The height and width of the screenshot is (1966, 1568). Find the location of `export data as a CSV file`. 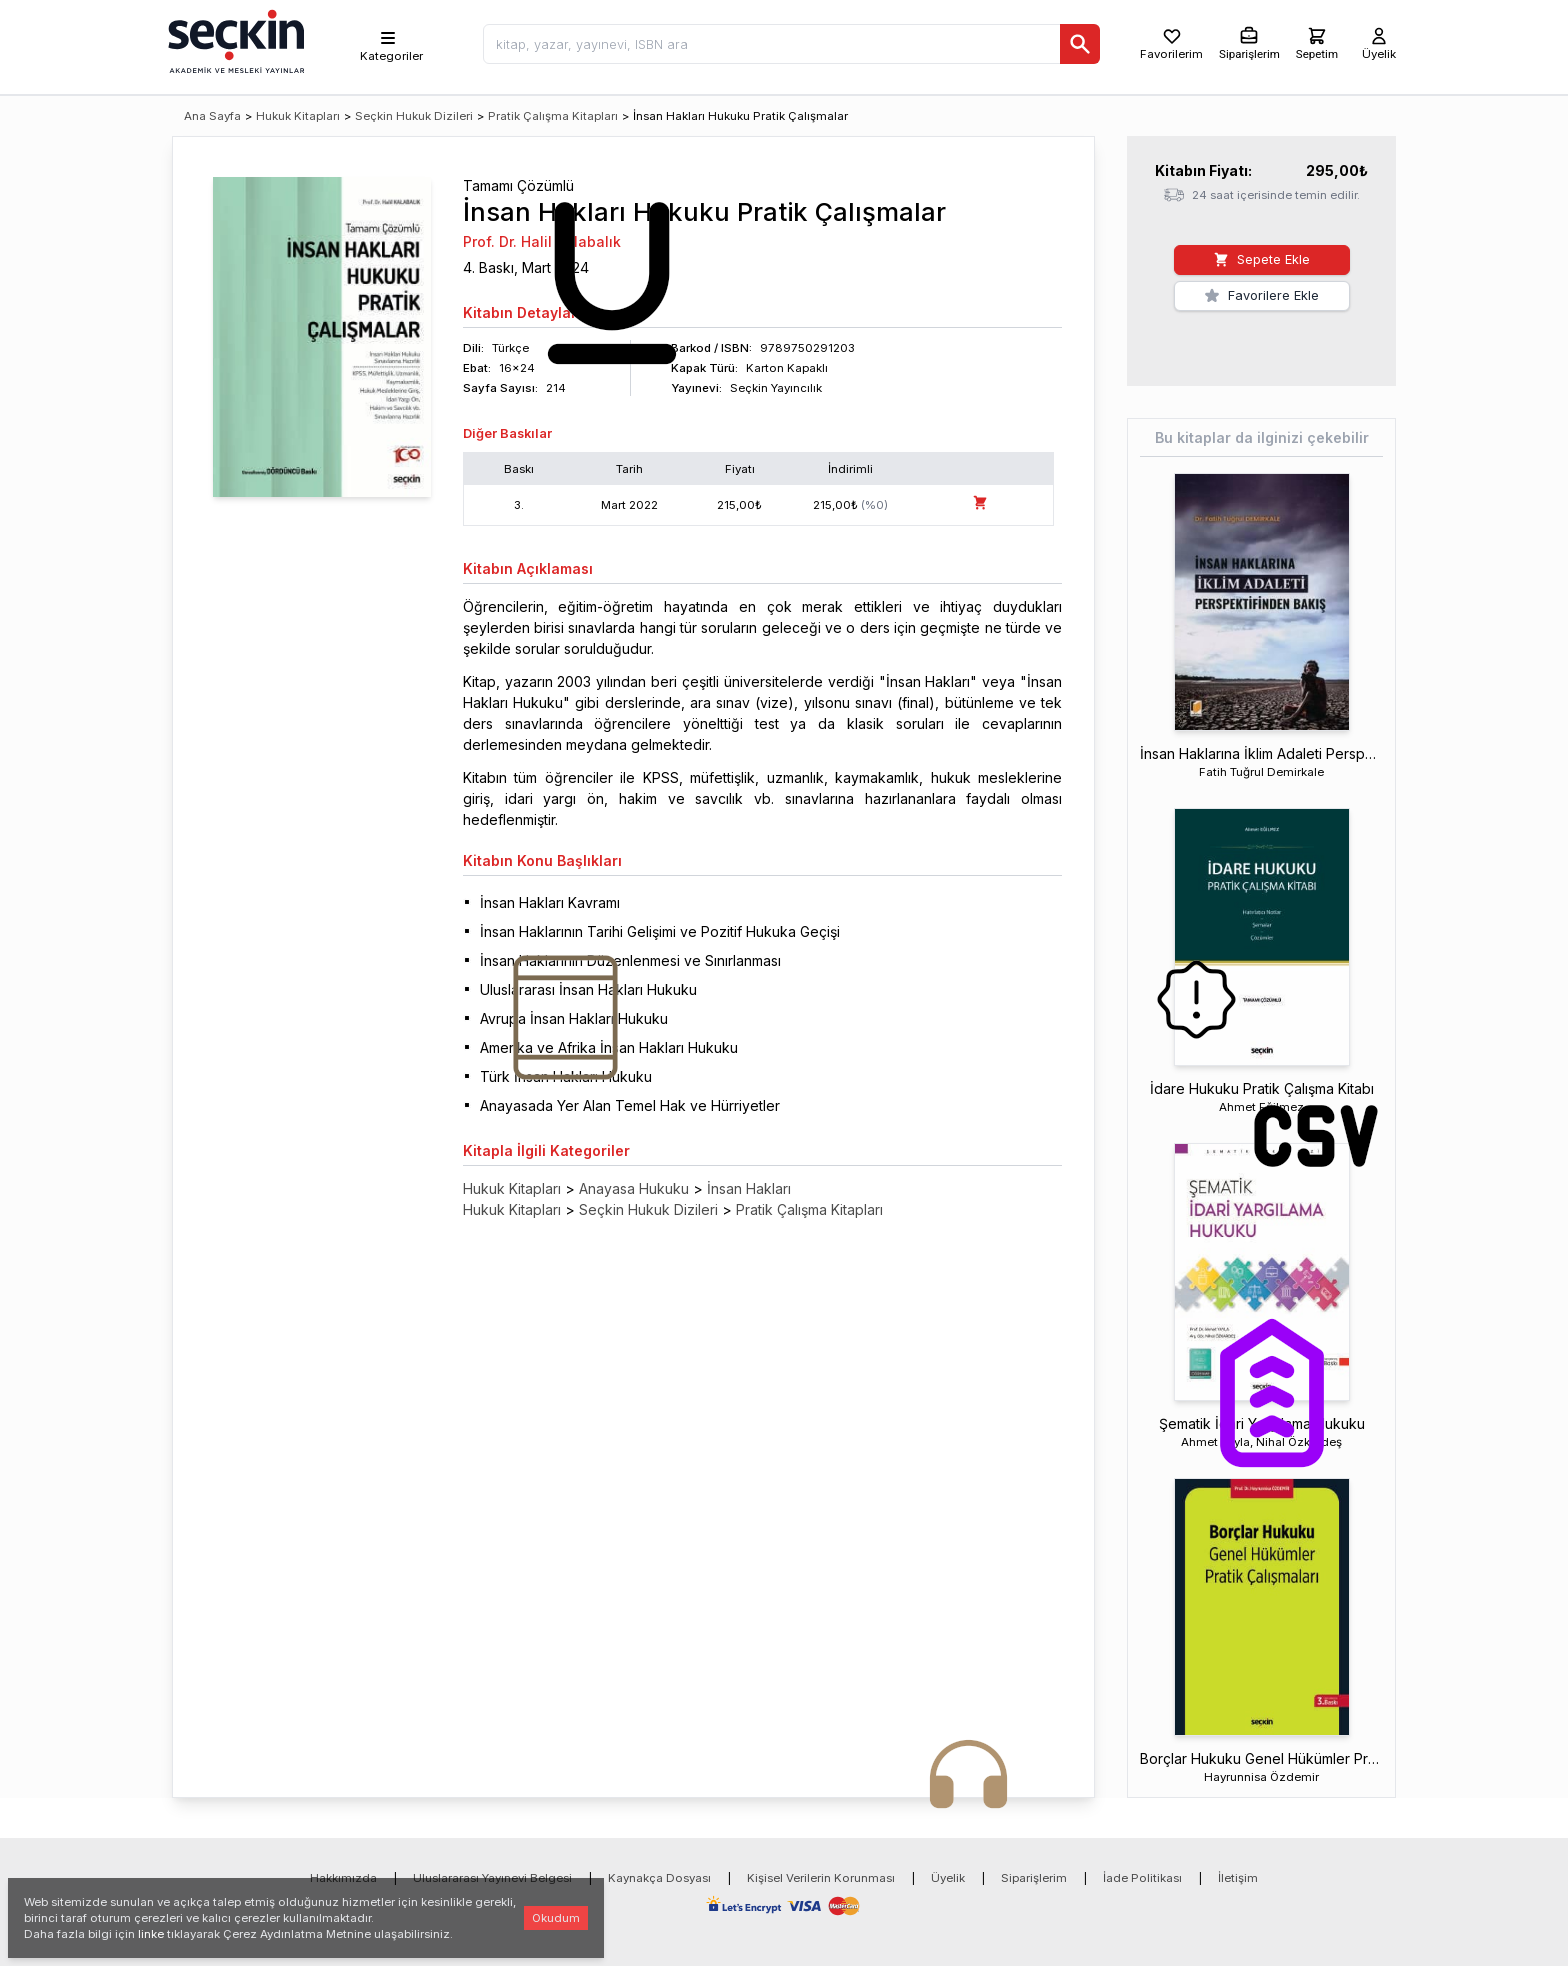

export data as a CSV file is located at coordinates (1316, 1136).